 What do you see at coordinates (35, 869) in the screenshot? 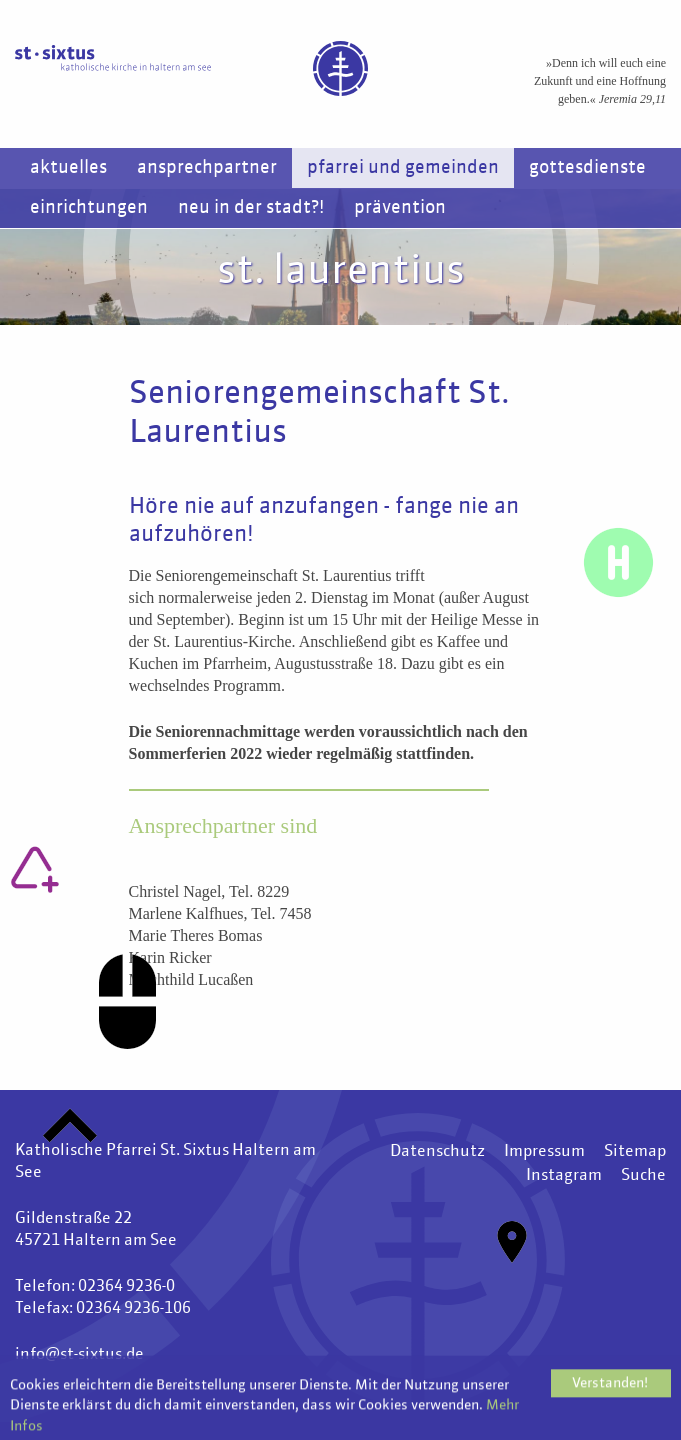
I see `add a new warning or alert` at bounding box center [35, 869].